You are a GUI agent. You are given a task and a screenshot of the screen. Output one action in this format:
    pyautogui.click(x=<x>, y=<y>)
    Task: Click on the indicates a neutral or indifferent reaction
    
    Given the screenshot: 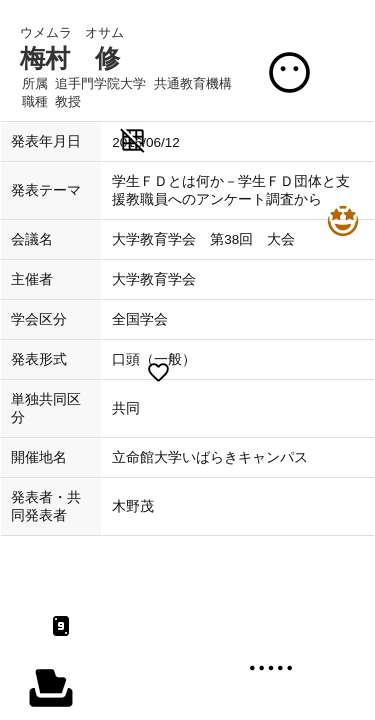 What is the action you would take?
    pyautogui.click(x=289, y=72)
    